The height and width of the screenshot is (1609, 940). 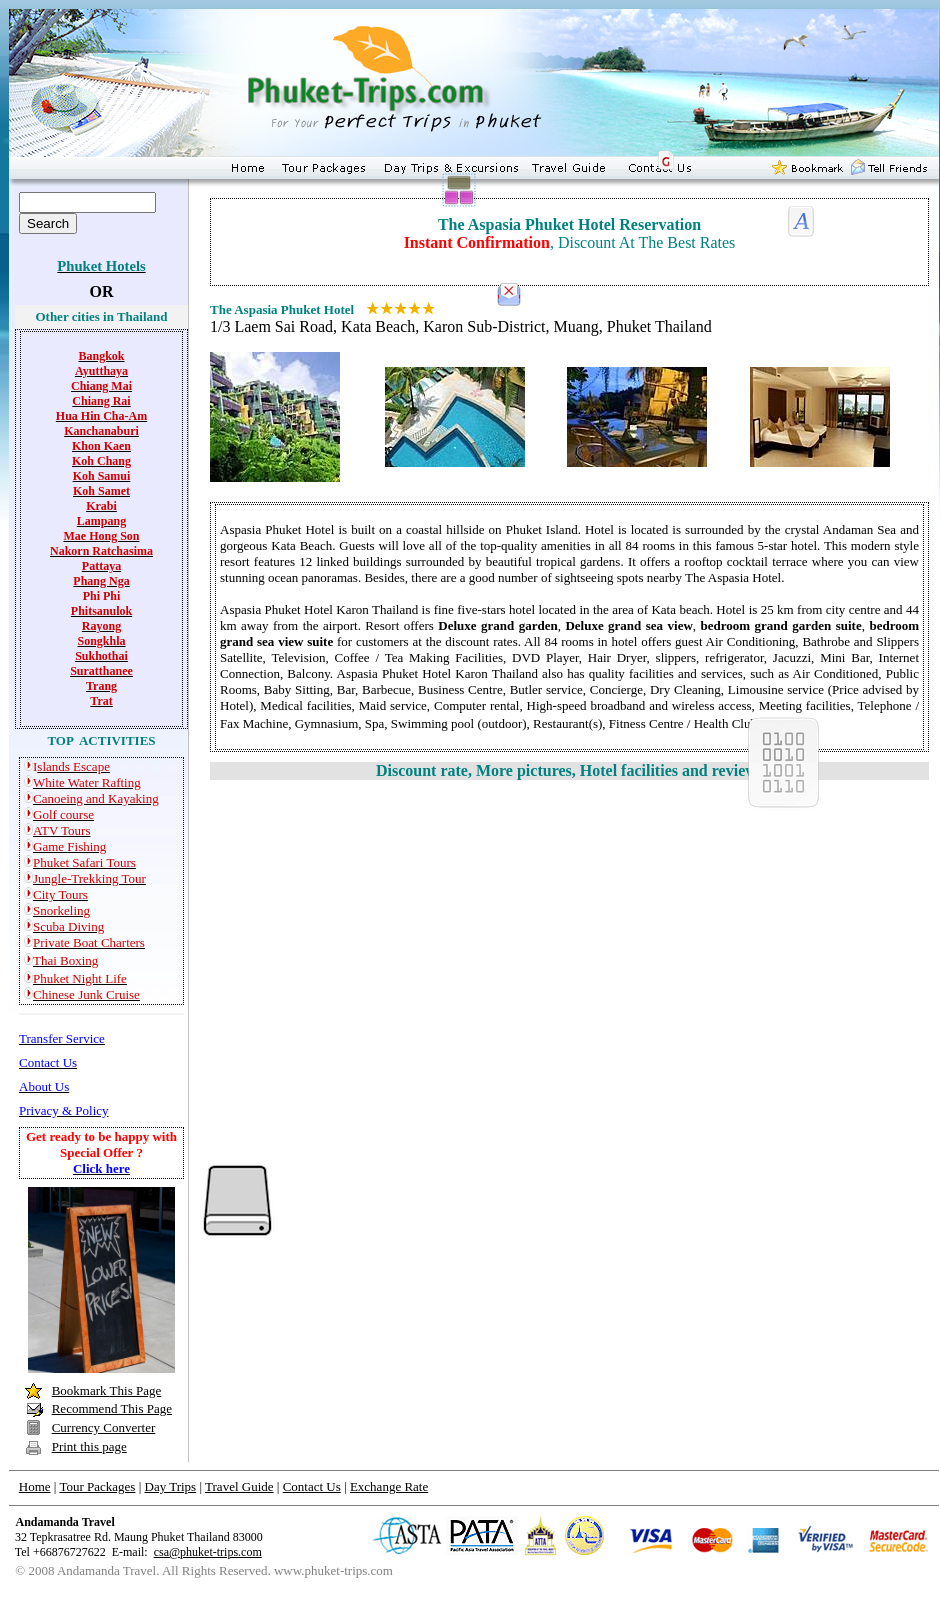 I want to click on access external drive in sidebar, so click(x=237, y=1200).